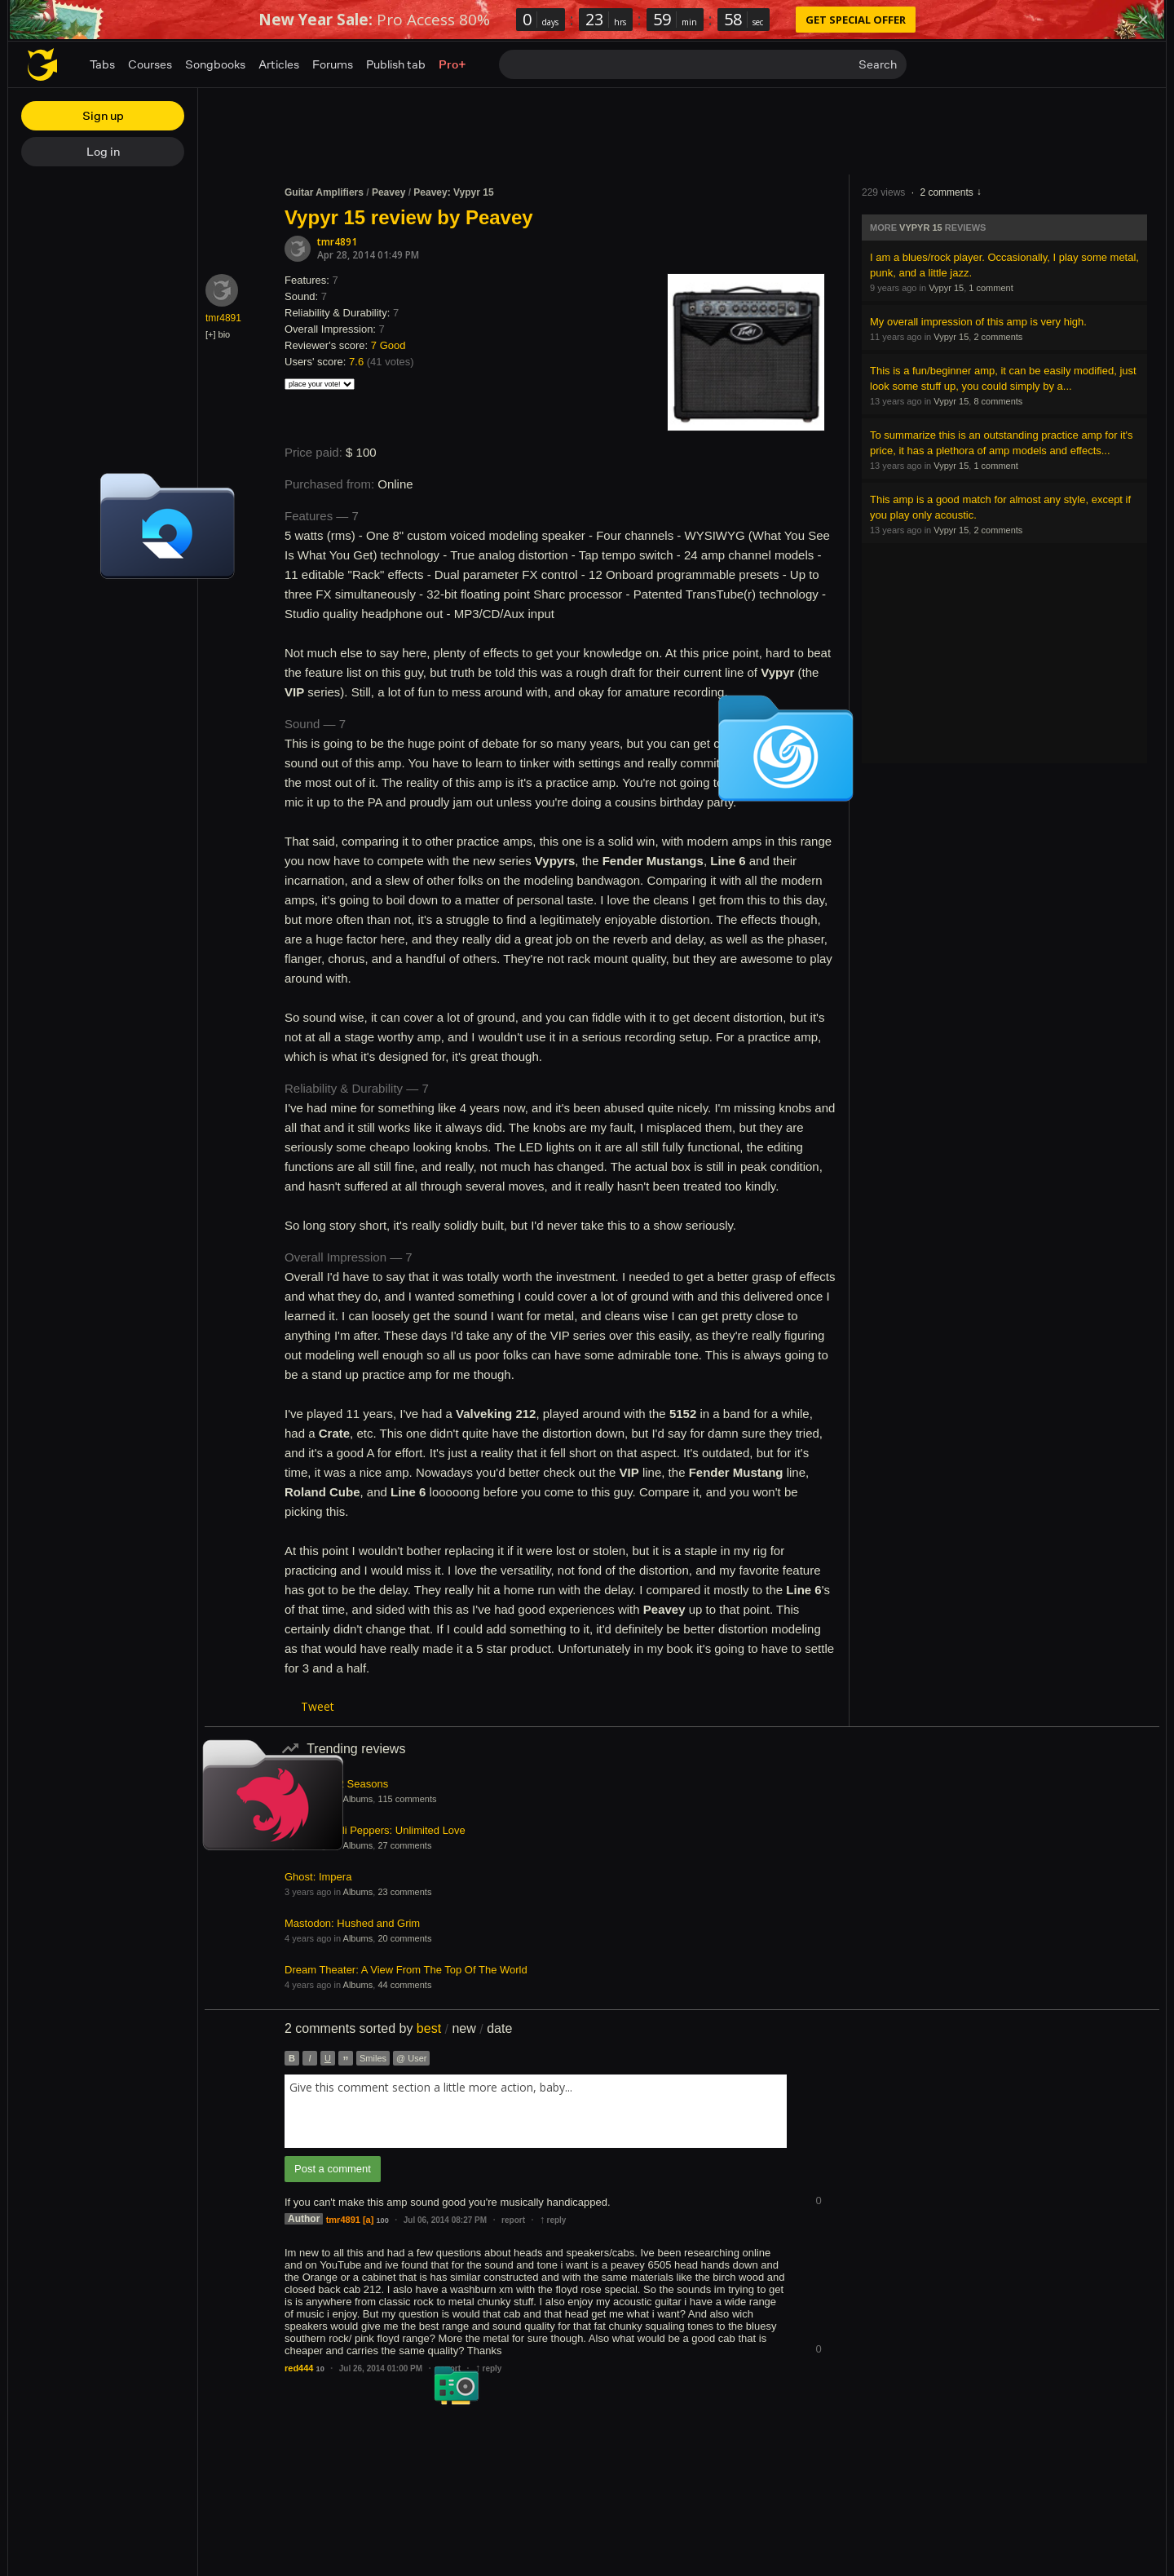 This screenshot has height=2576, width=1174. What do you see at coordinates (785, 752) in the screenshot?
I see `open deepin OS system folder` at bounding box center [785, 752].